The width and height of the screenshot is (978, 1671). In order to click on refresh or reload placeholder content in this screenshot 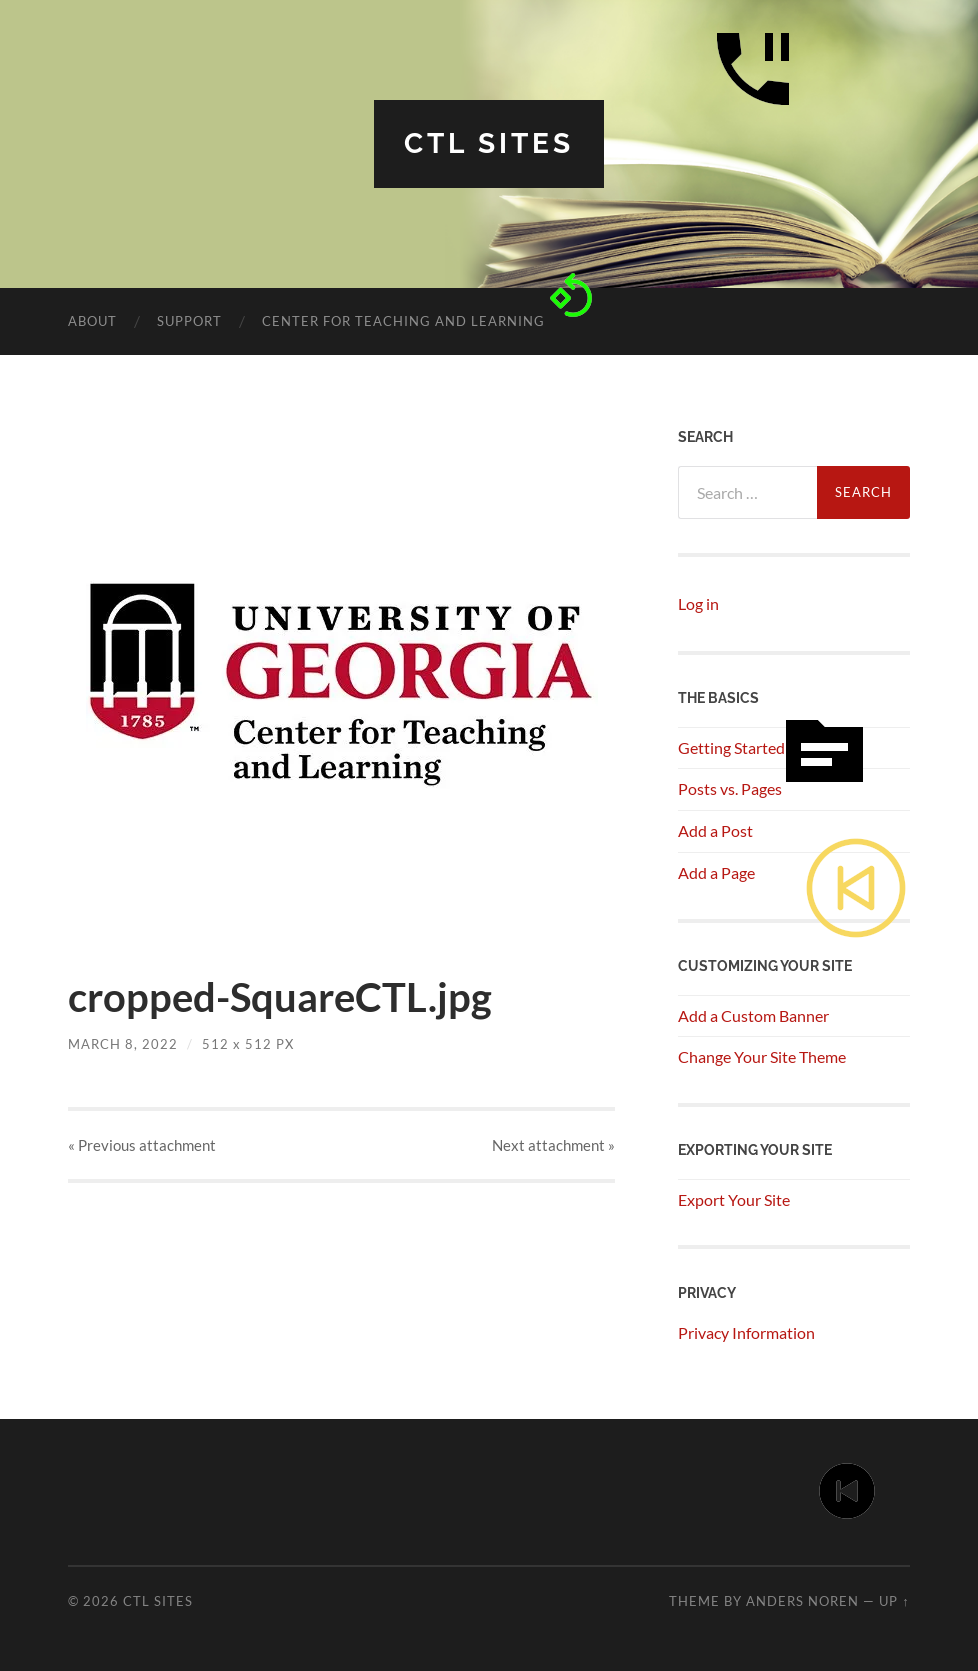, I will do `click(571, 296)`.